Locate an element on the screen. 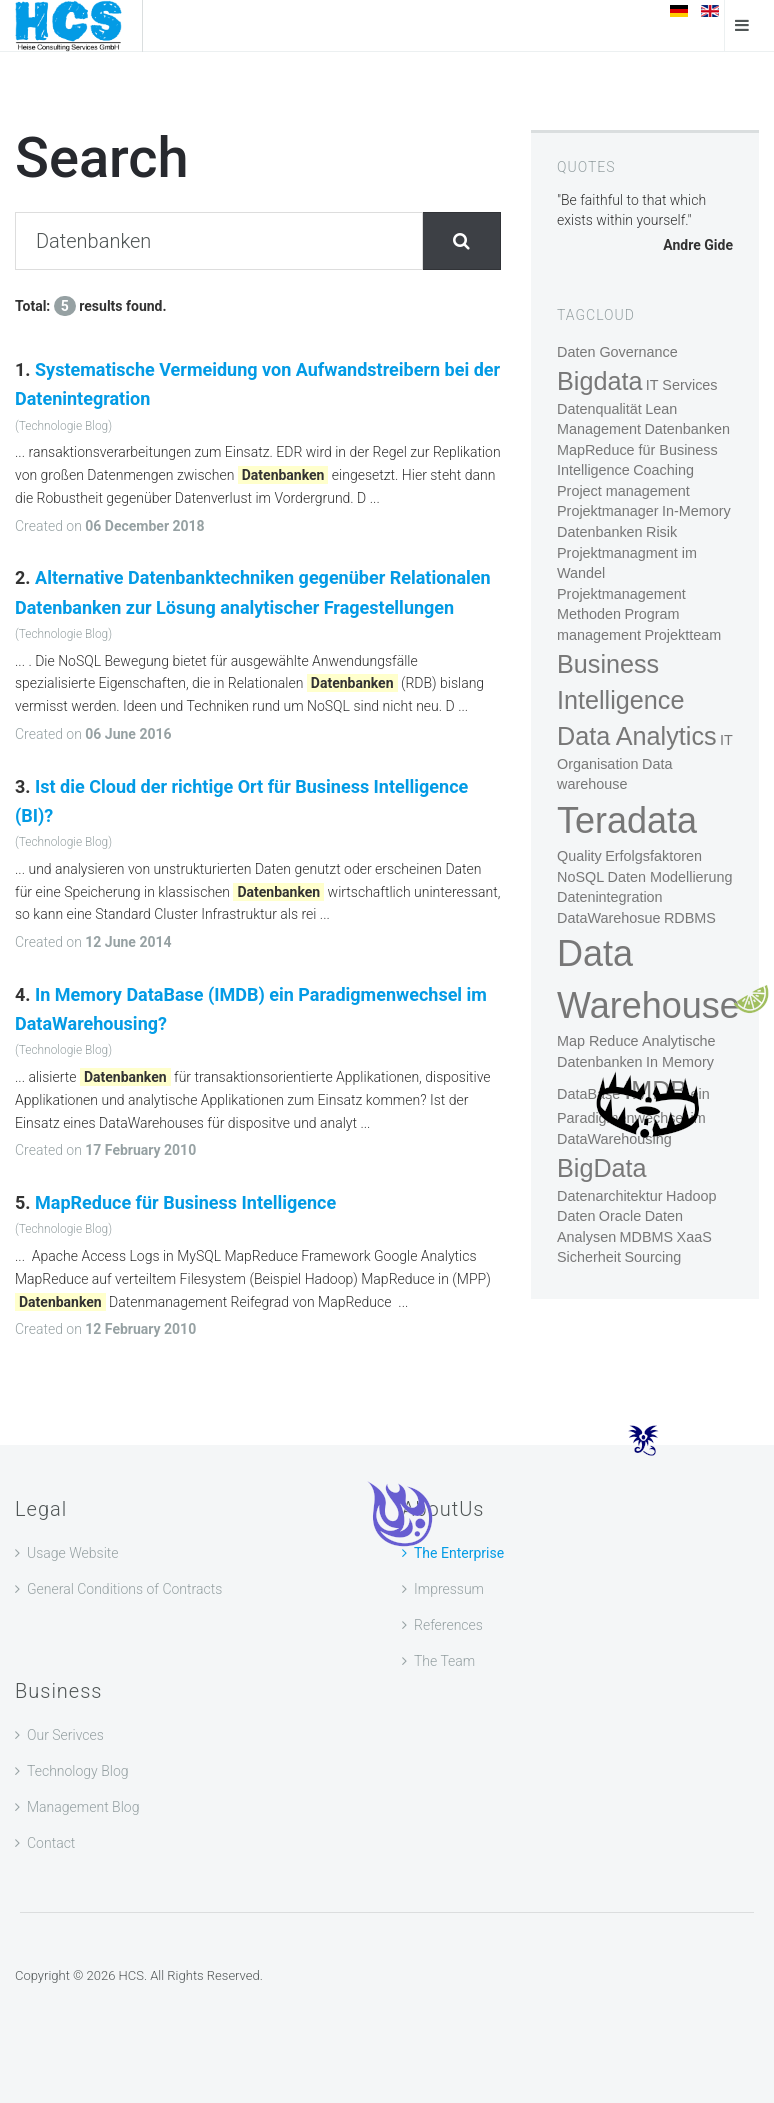  indicates a burning or destroyed document is located at coordinates (400, 1514).